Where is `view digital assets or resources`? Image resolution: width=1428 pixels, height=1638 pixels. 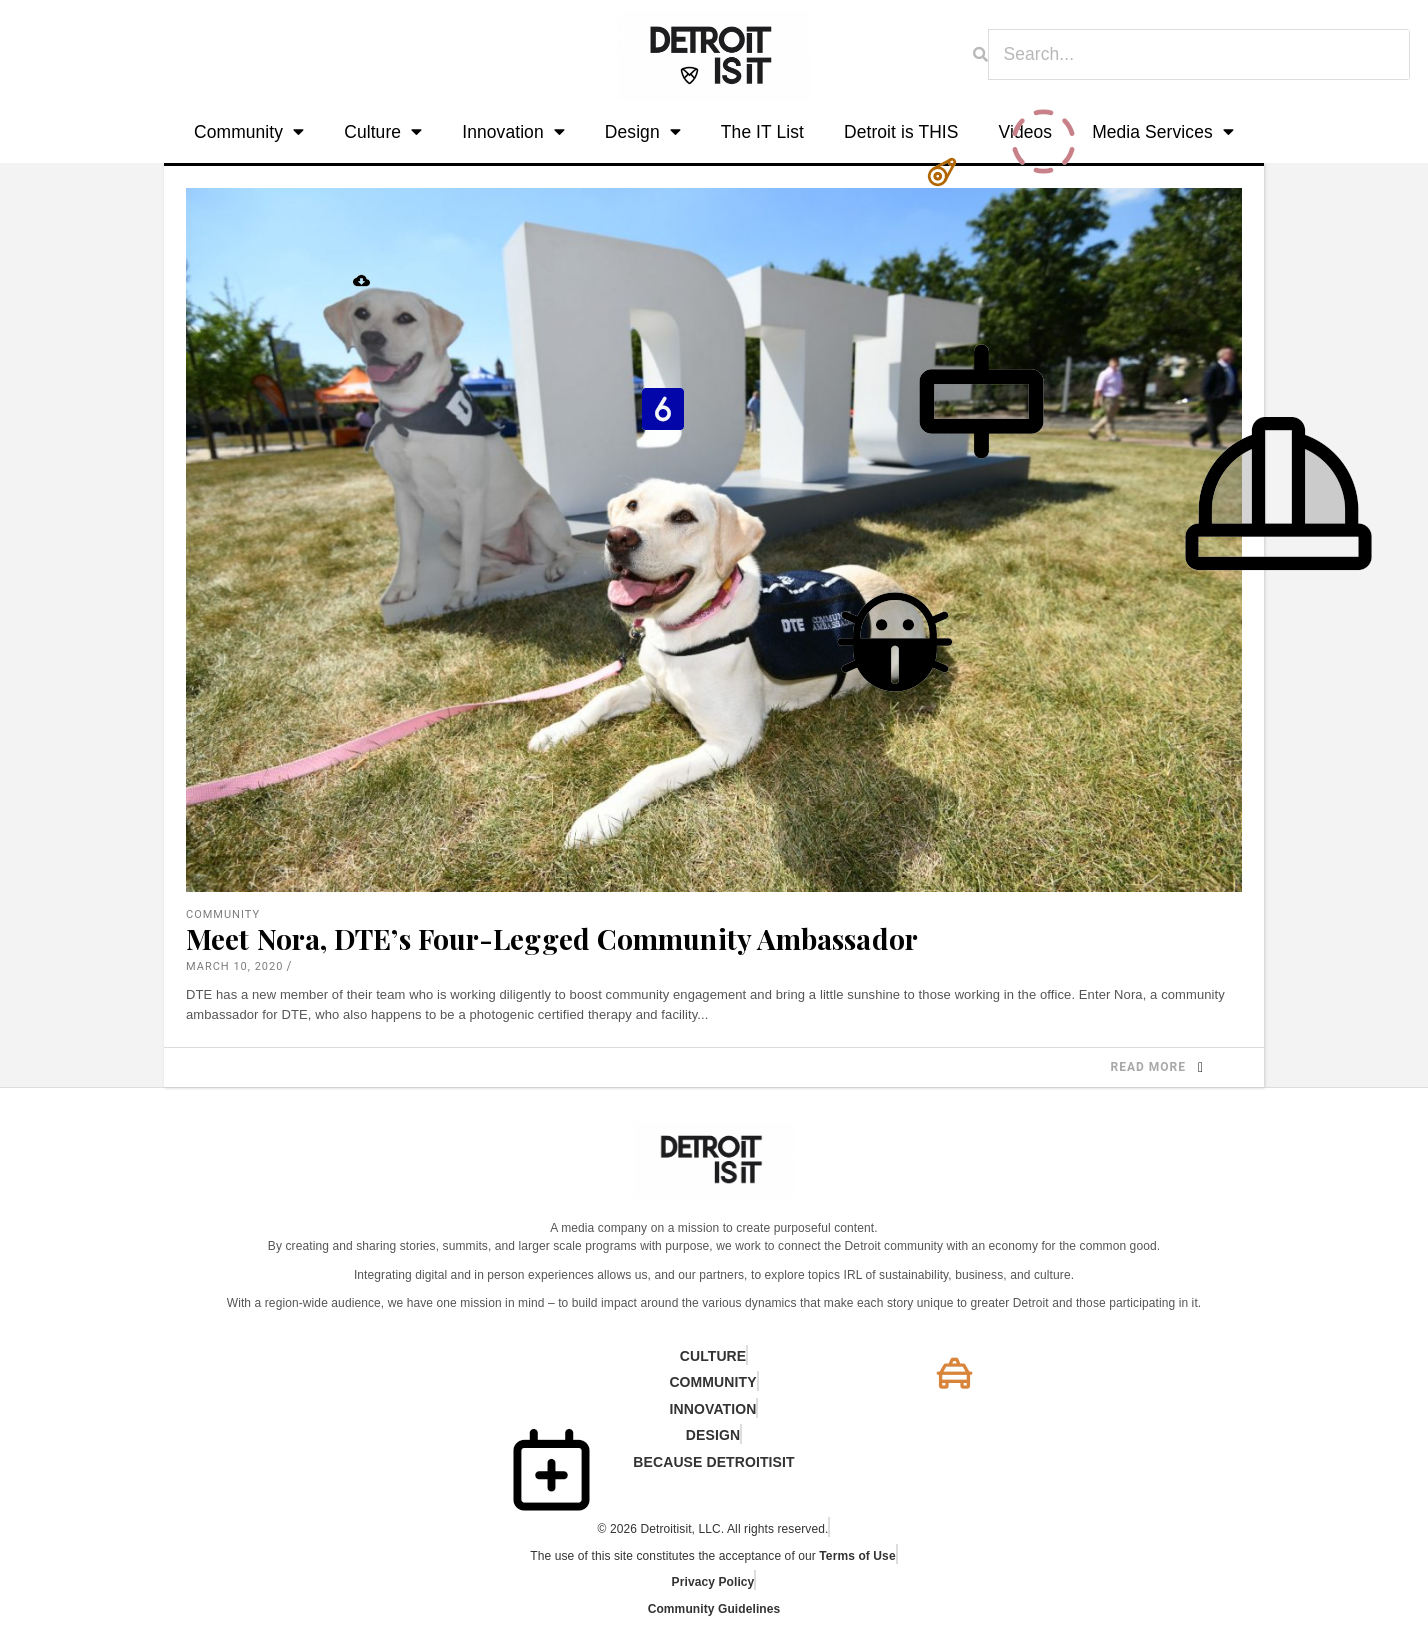
view digital assets or resources is located at coordinates (942, 172).